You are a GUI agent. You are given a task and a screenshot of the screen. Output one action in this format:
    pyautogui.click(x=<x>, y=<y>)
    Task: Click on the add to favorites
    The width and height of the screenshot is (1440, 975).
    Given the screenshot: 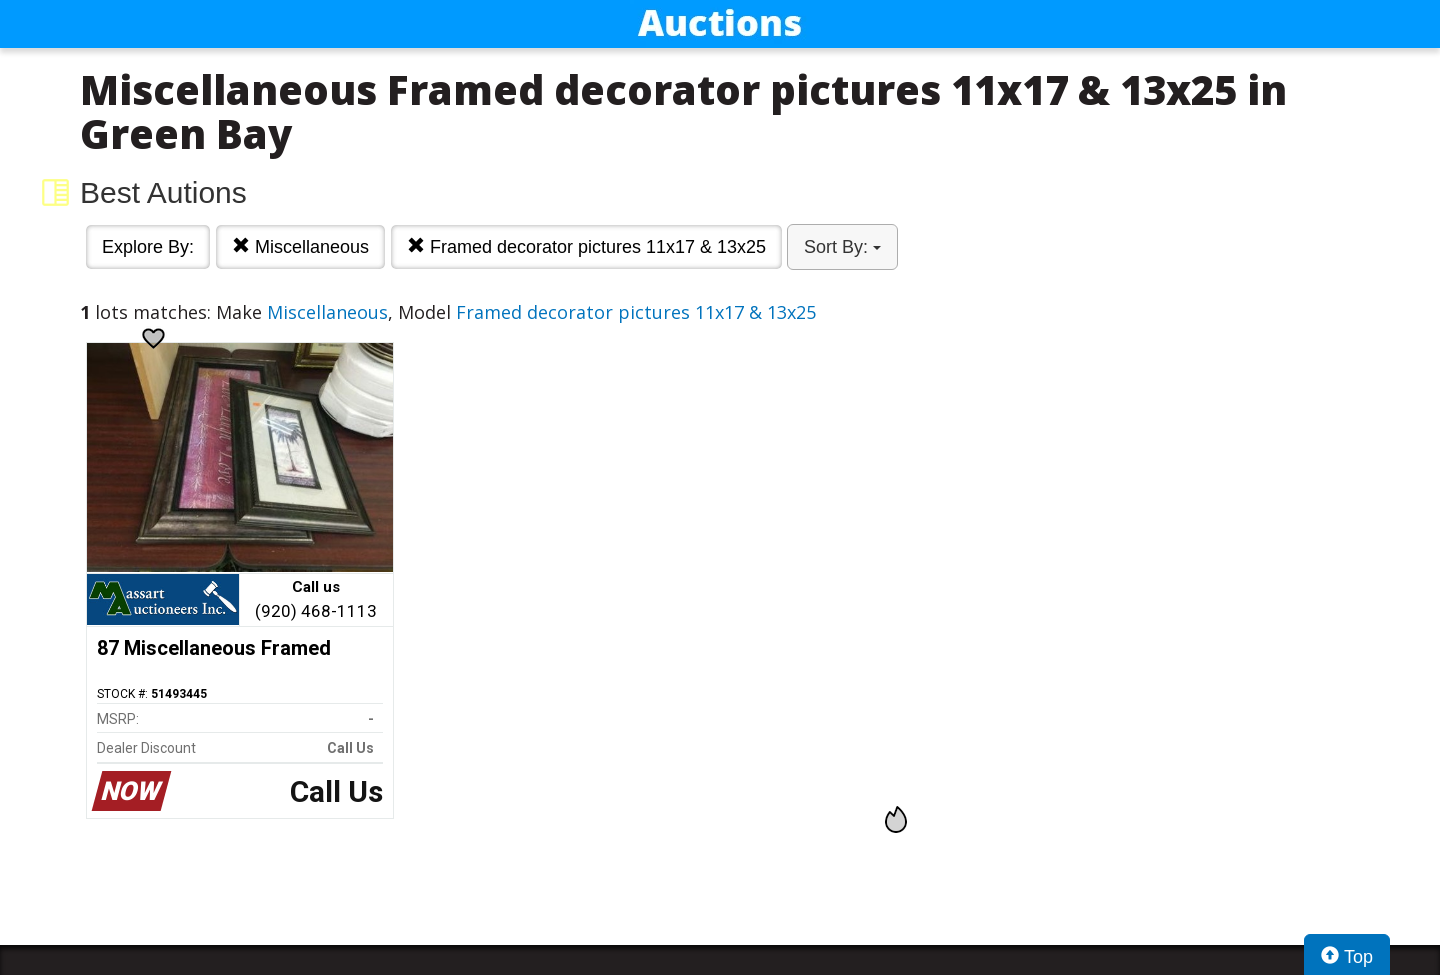 What is the action you would take?
    pyautogui.click(x=153, y=338)
    